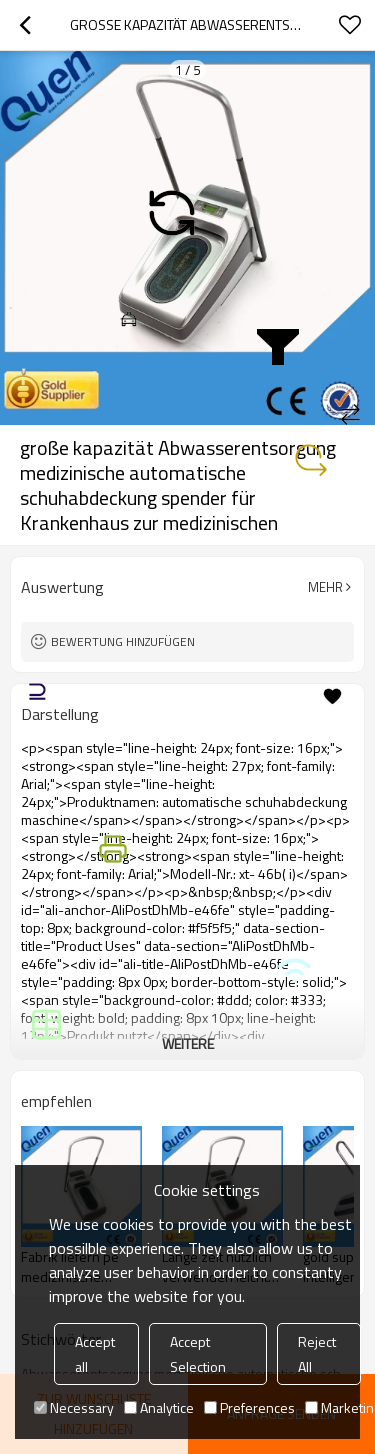 This screenshot has width=375, height=1454. What do you see at coordinates (172, 213) in the screenshot?
I see `refresh or reload content` at bounding box center [172, 213].